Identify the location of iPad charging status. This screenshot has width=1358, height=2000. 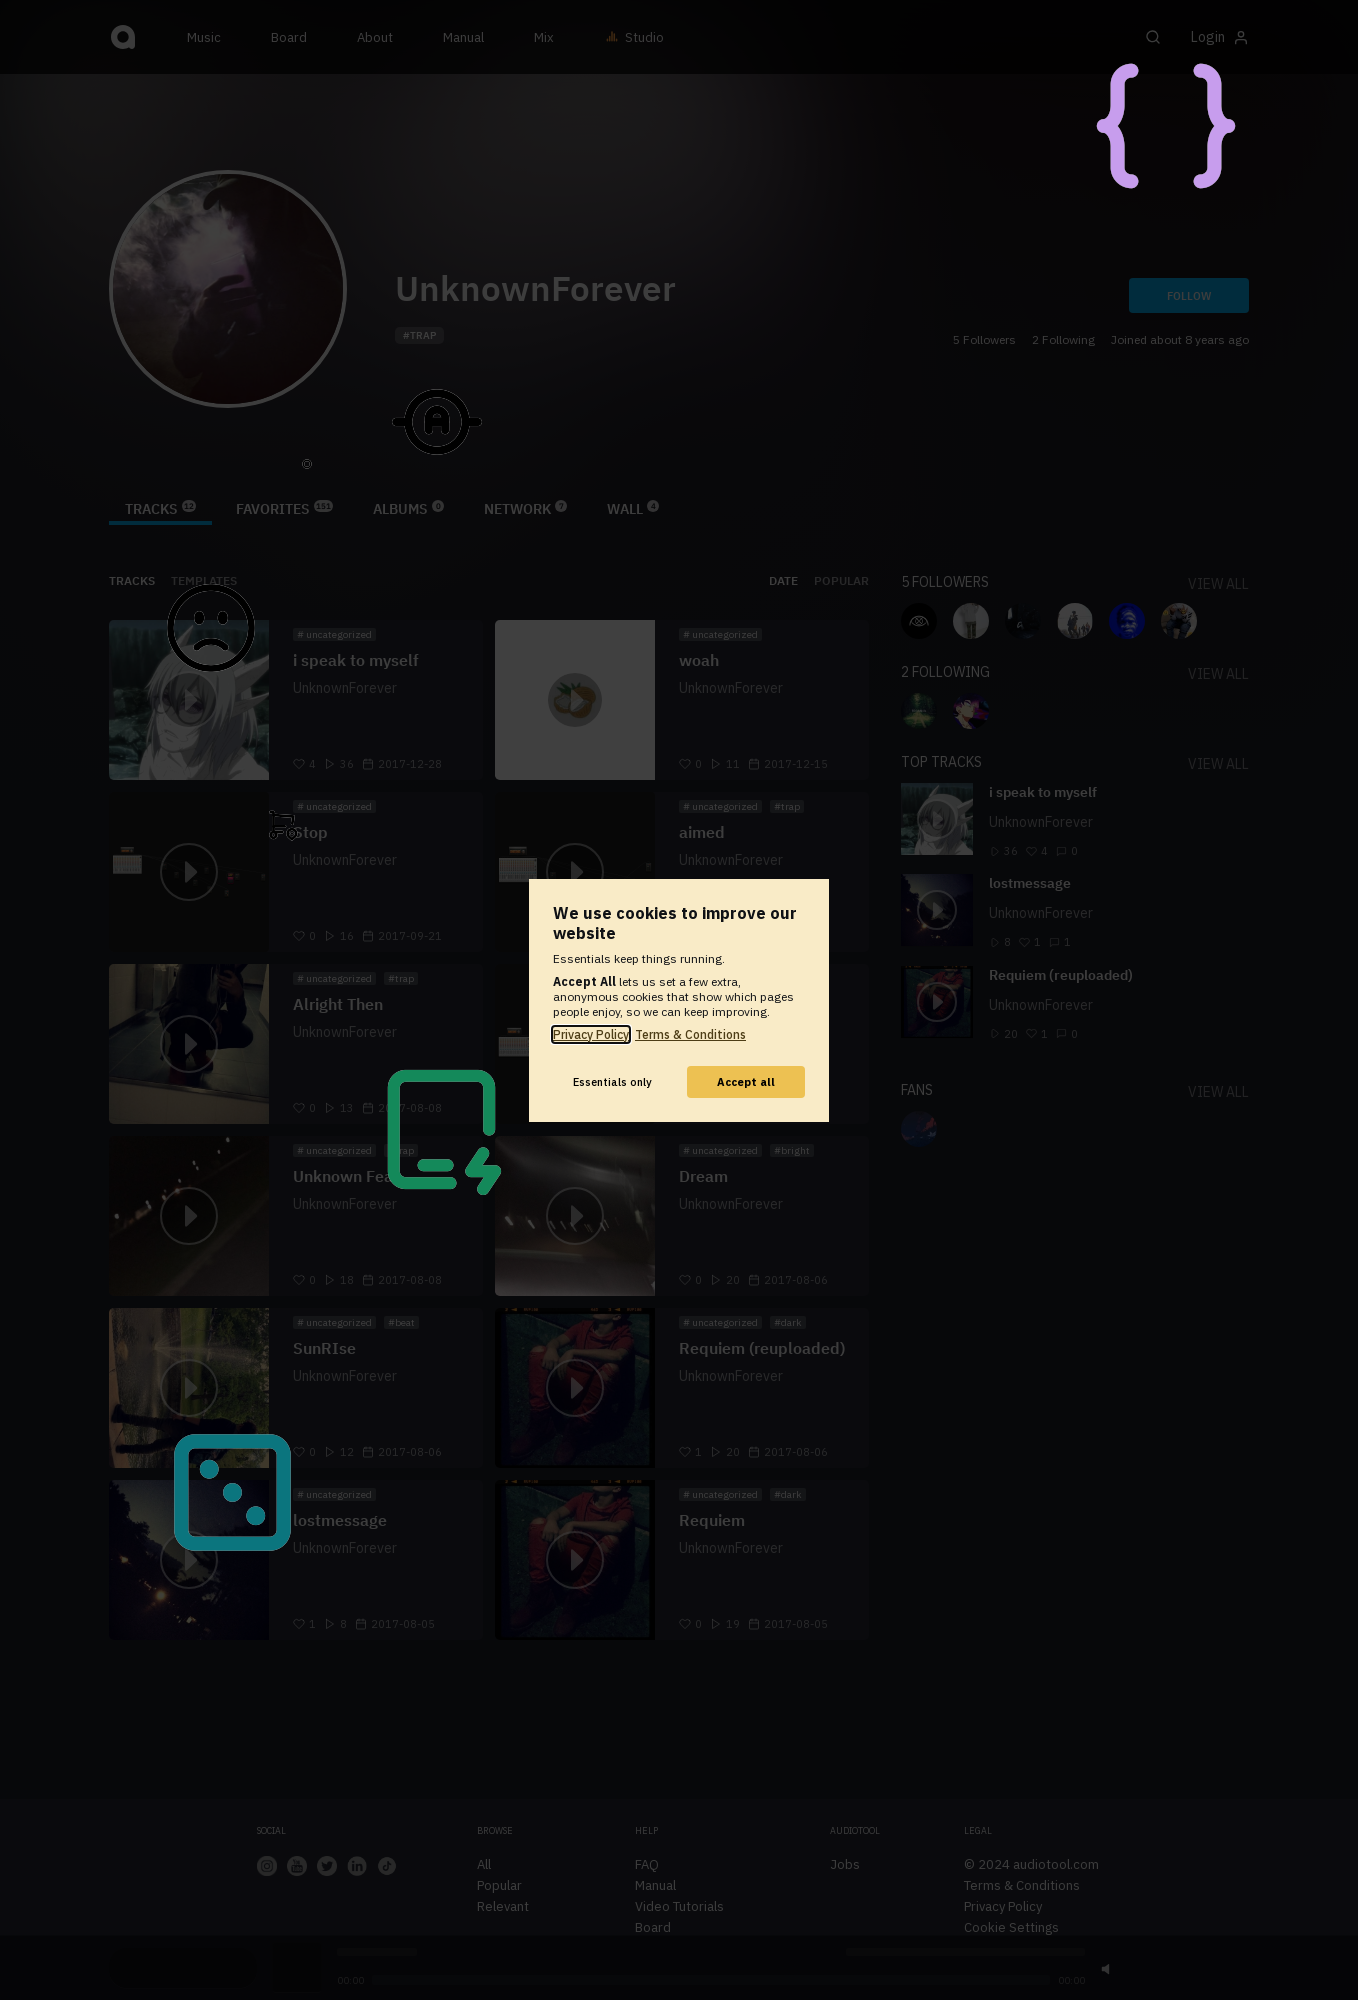
(441, 1129).